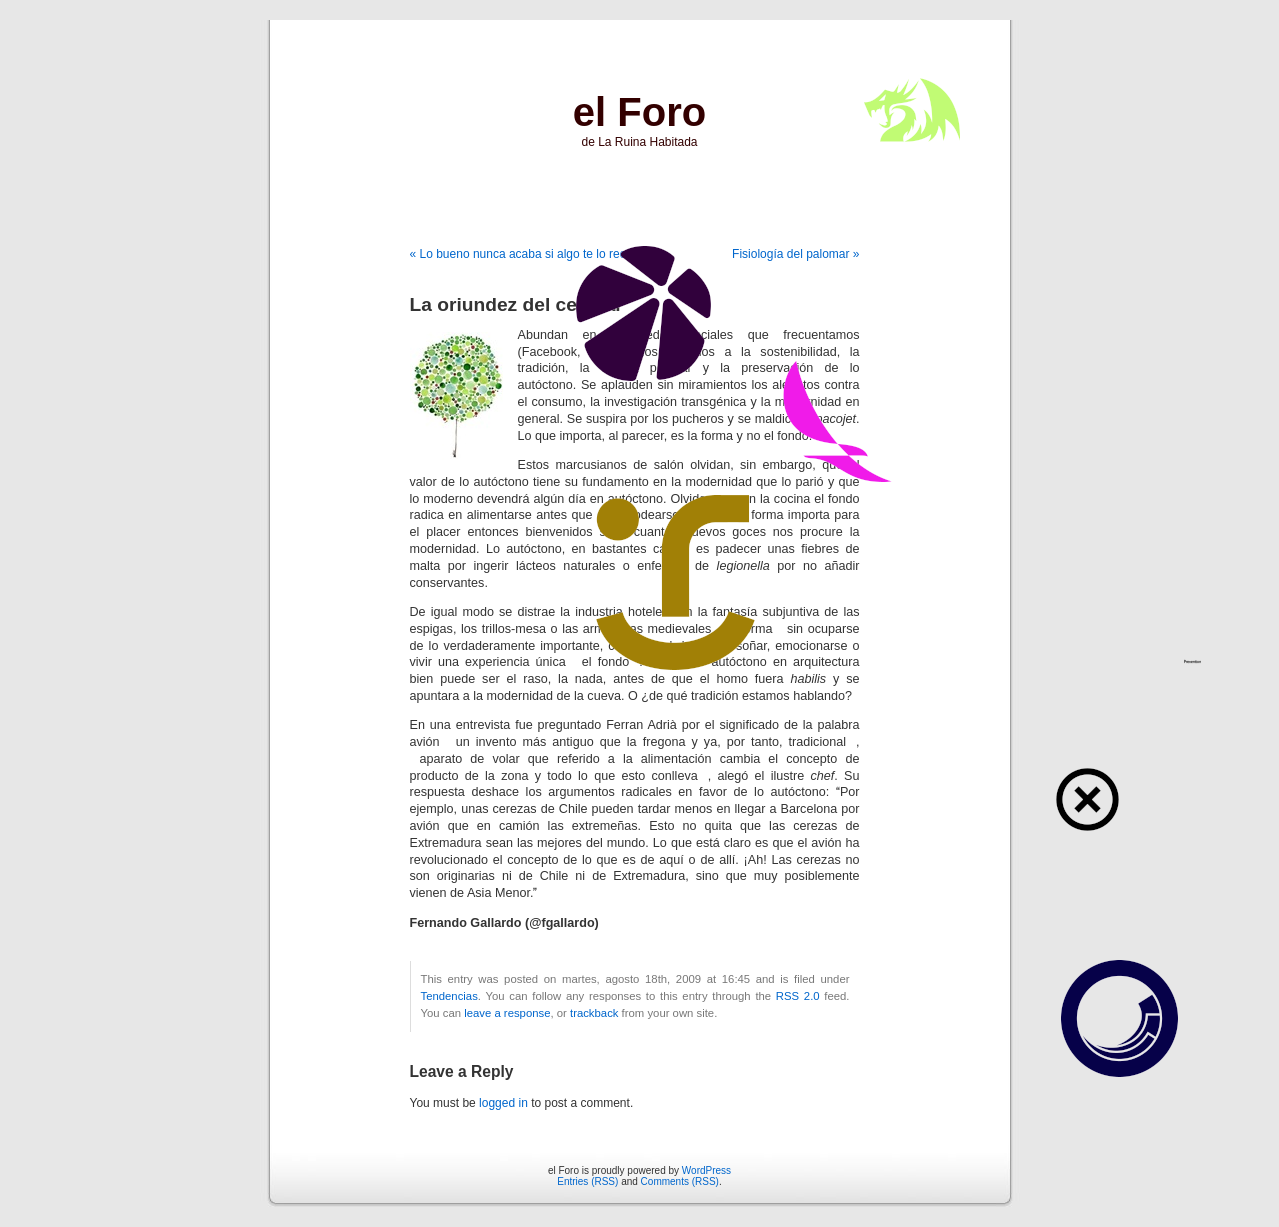 Image resolution: width=1279 pixels, height=1227 pixels. I want to click on prevention magazine brand logo, so click(1192, 661).